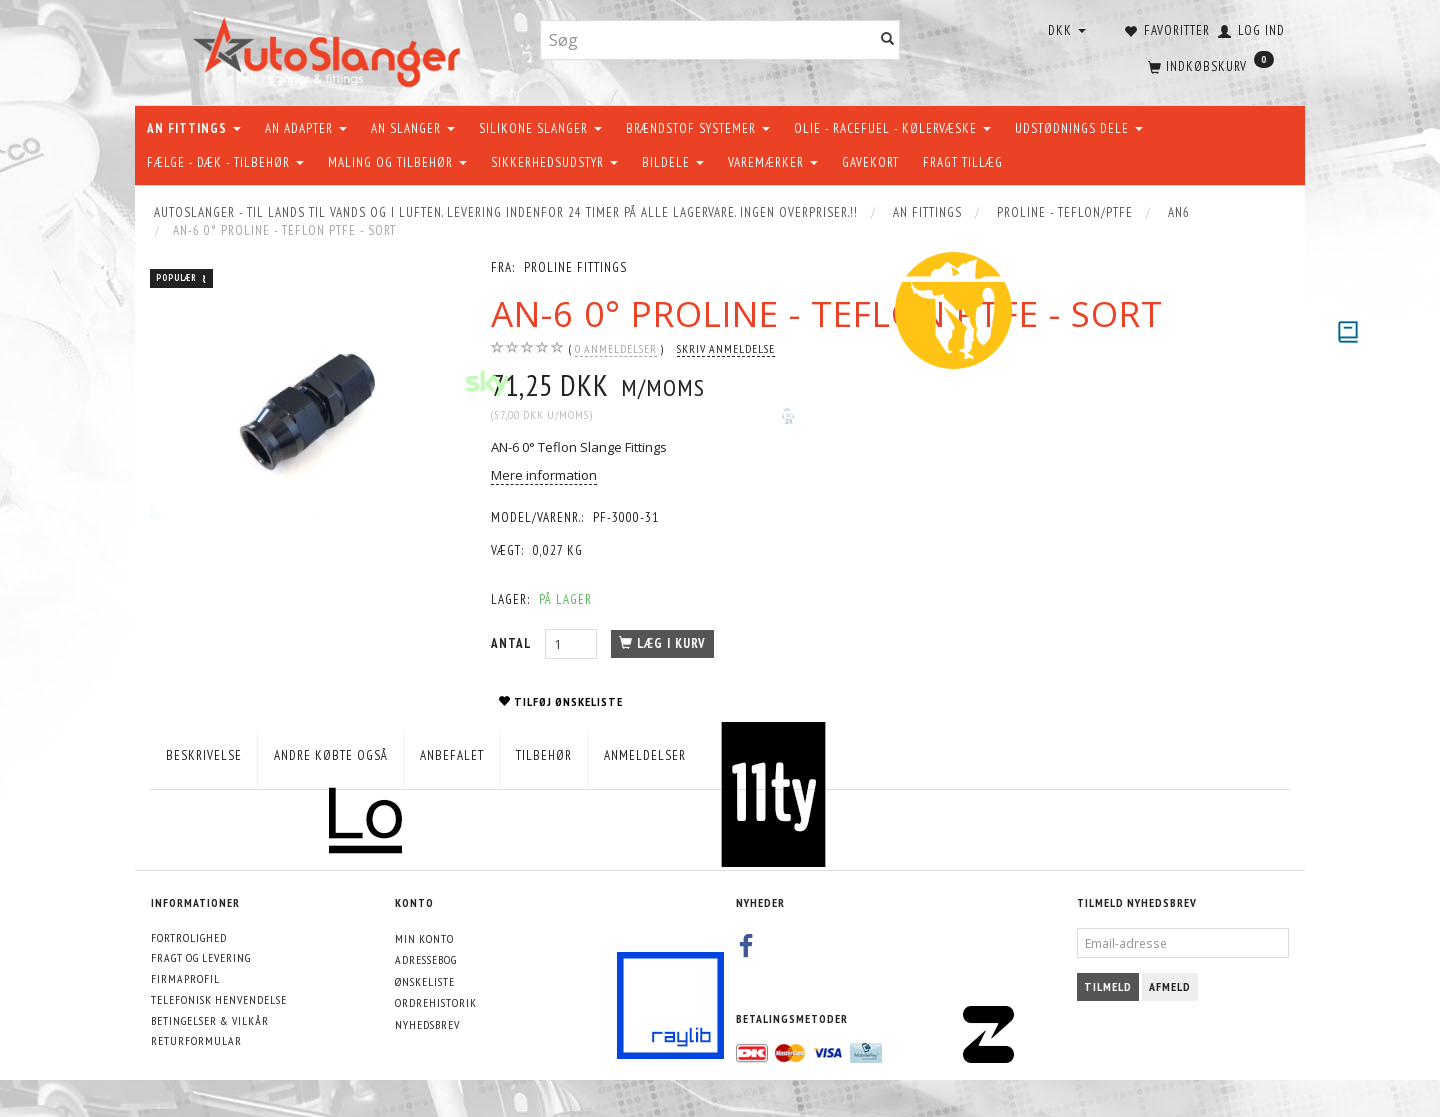 This screenshot has width=1440, height=1117. What do you see at coordinates (1348, 332) in the screenshot?
I see `open your library or reading list` at bounding box center [1348, 332].